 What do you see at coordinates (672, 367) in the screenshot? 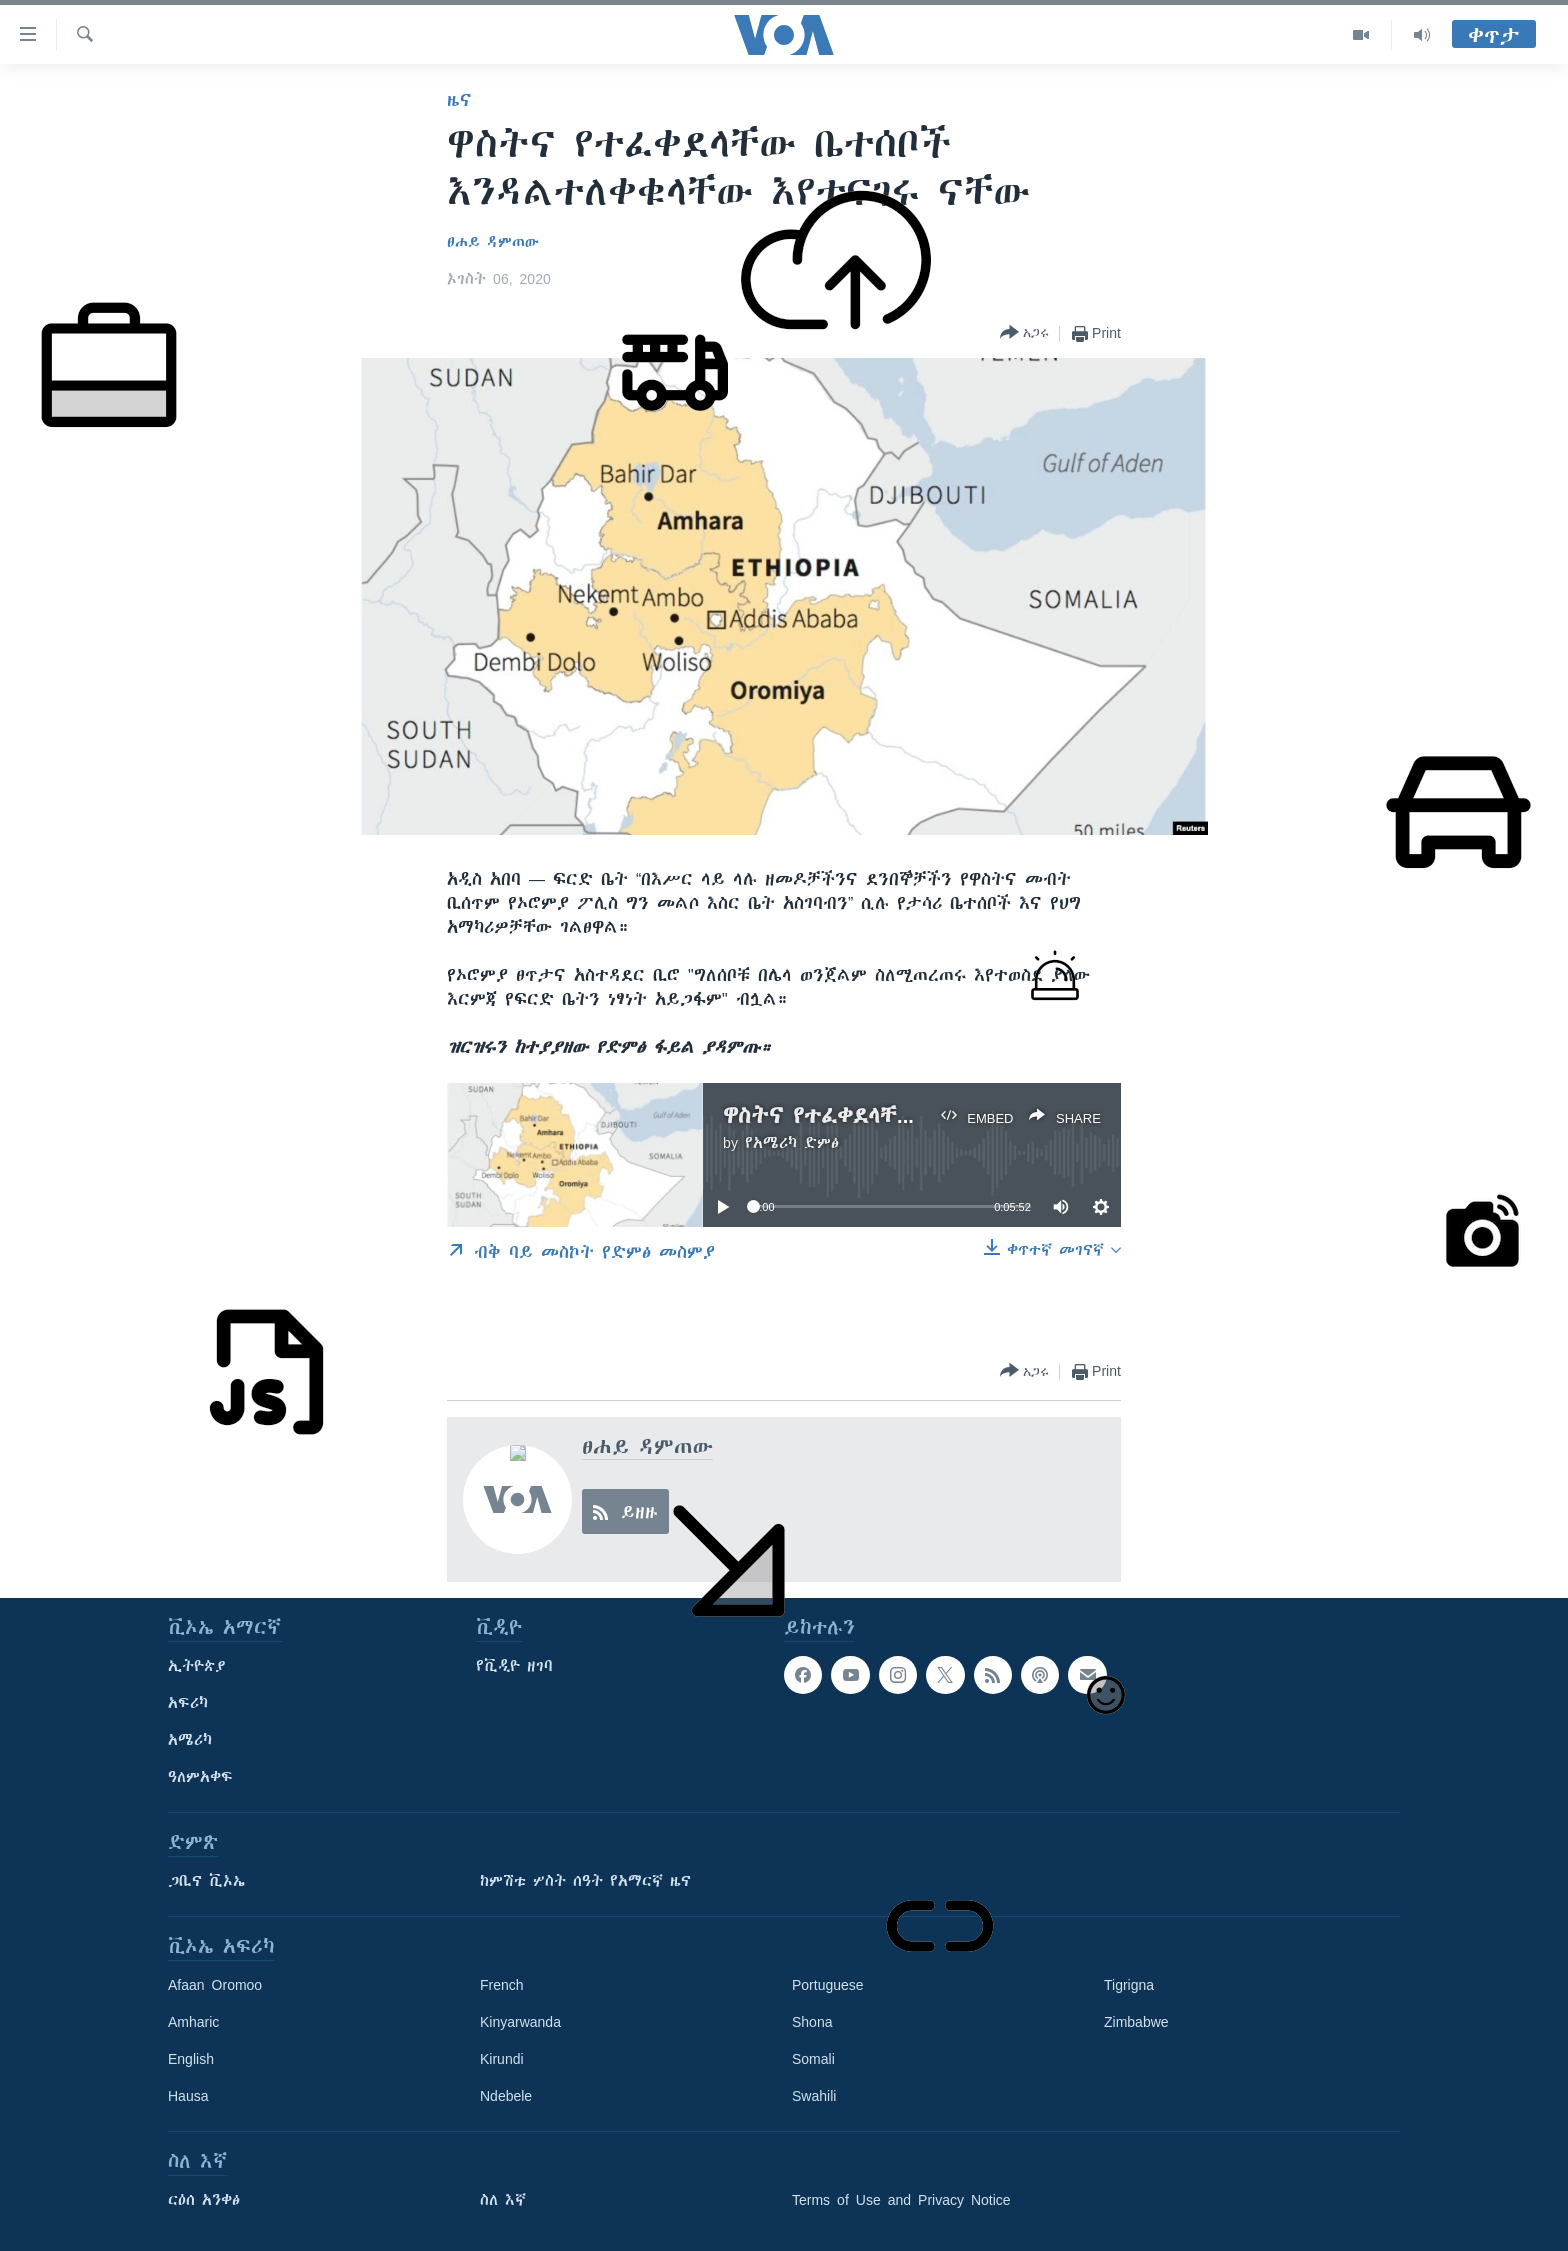
I see `emergency services or fire department contact` at bounding box center [672, 367].